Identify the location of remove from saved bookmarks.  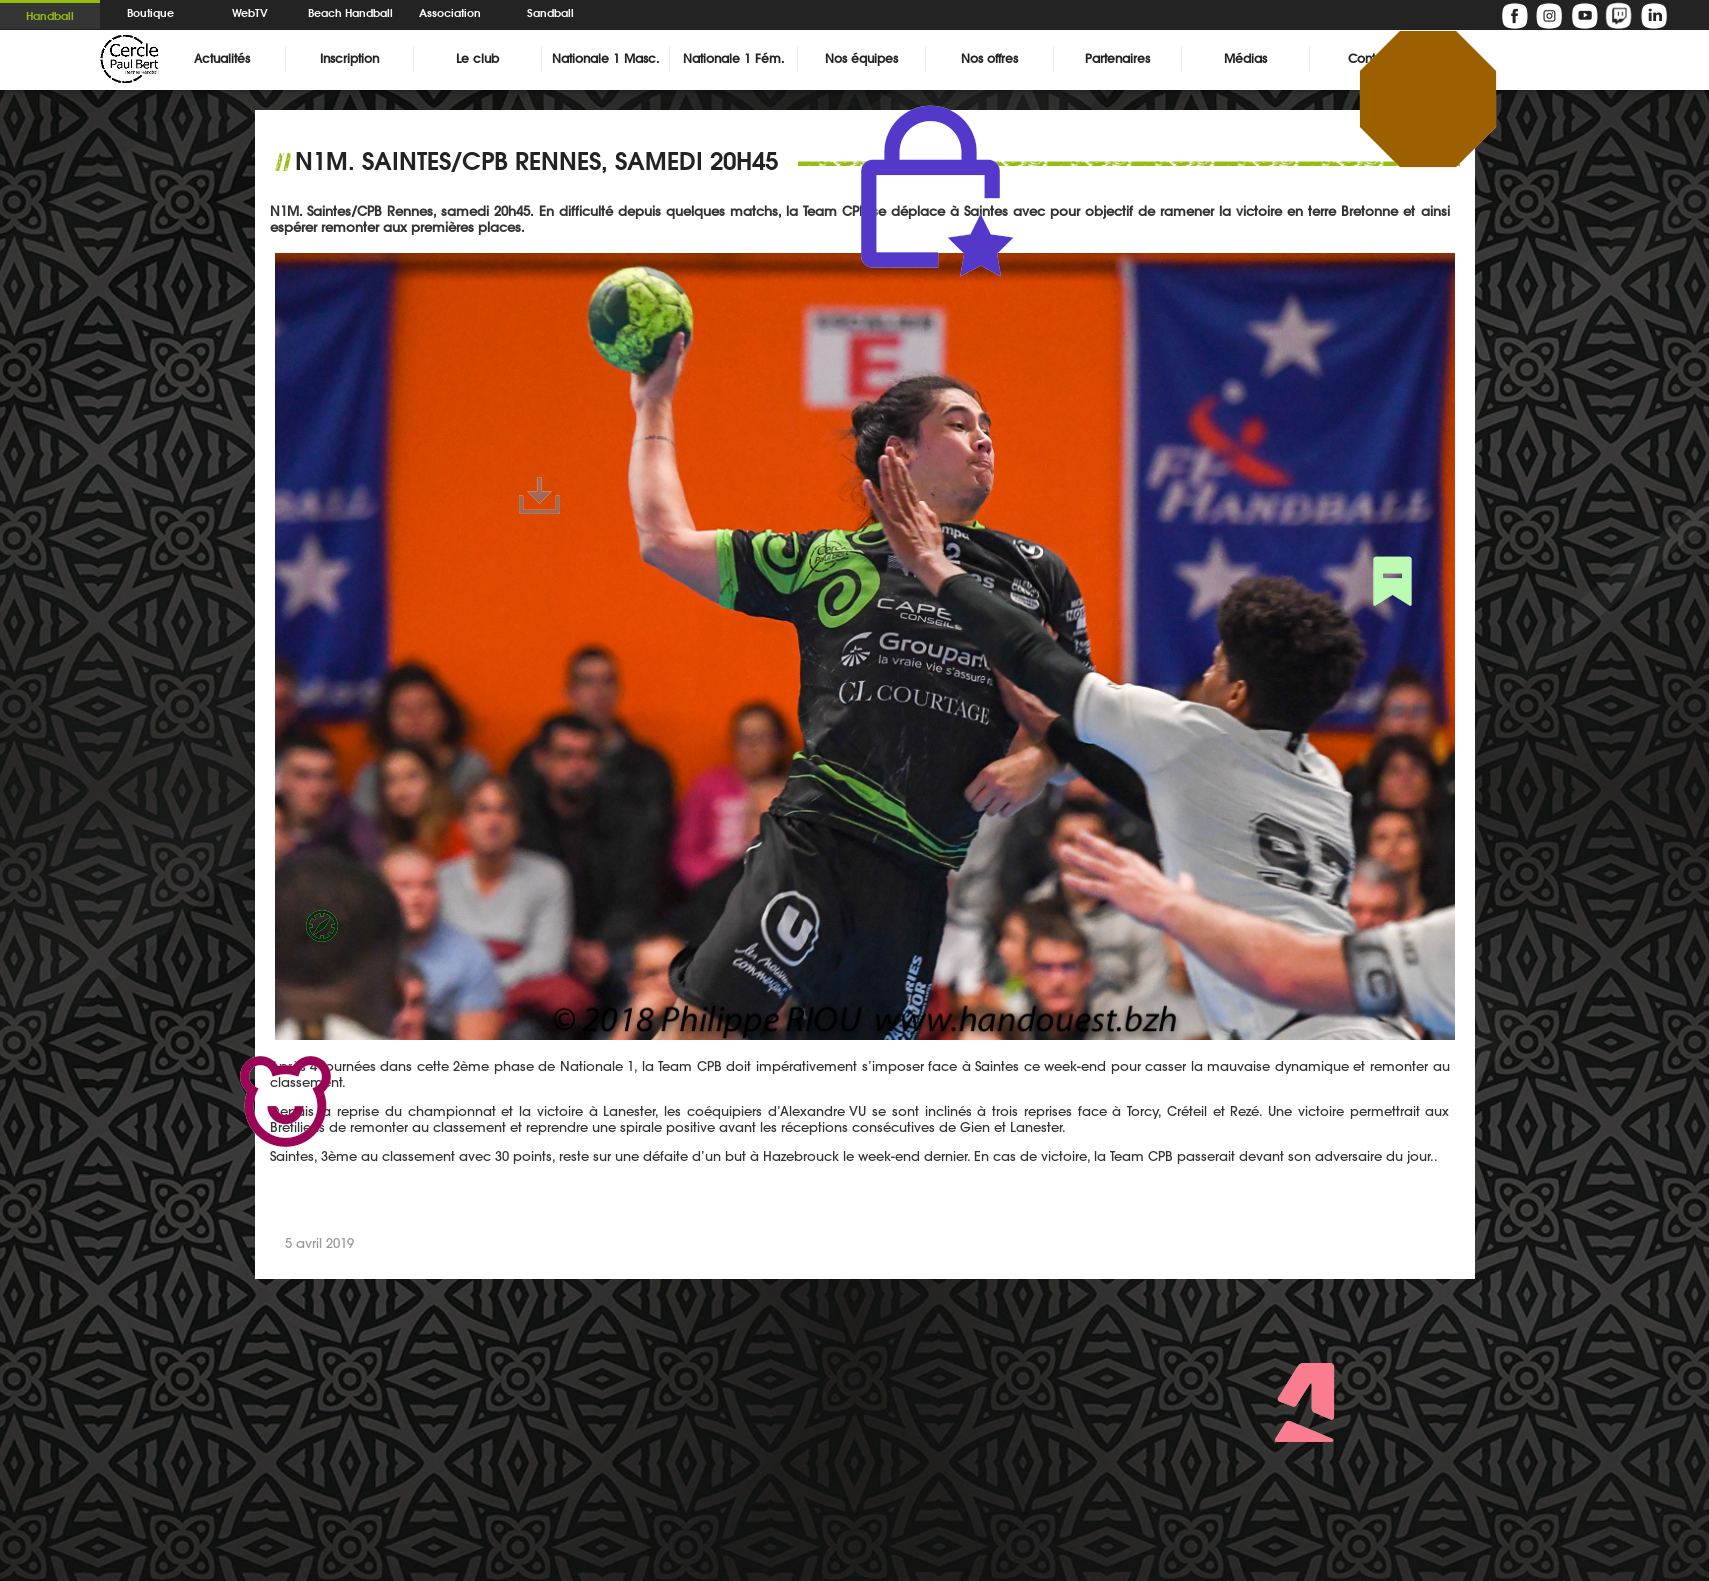
(1392, 580).